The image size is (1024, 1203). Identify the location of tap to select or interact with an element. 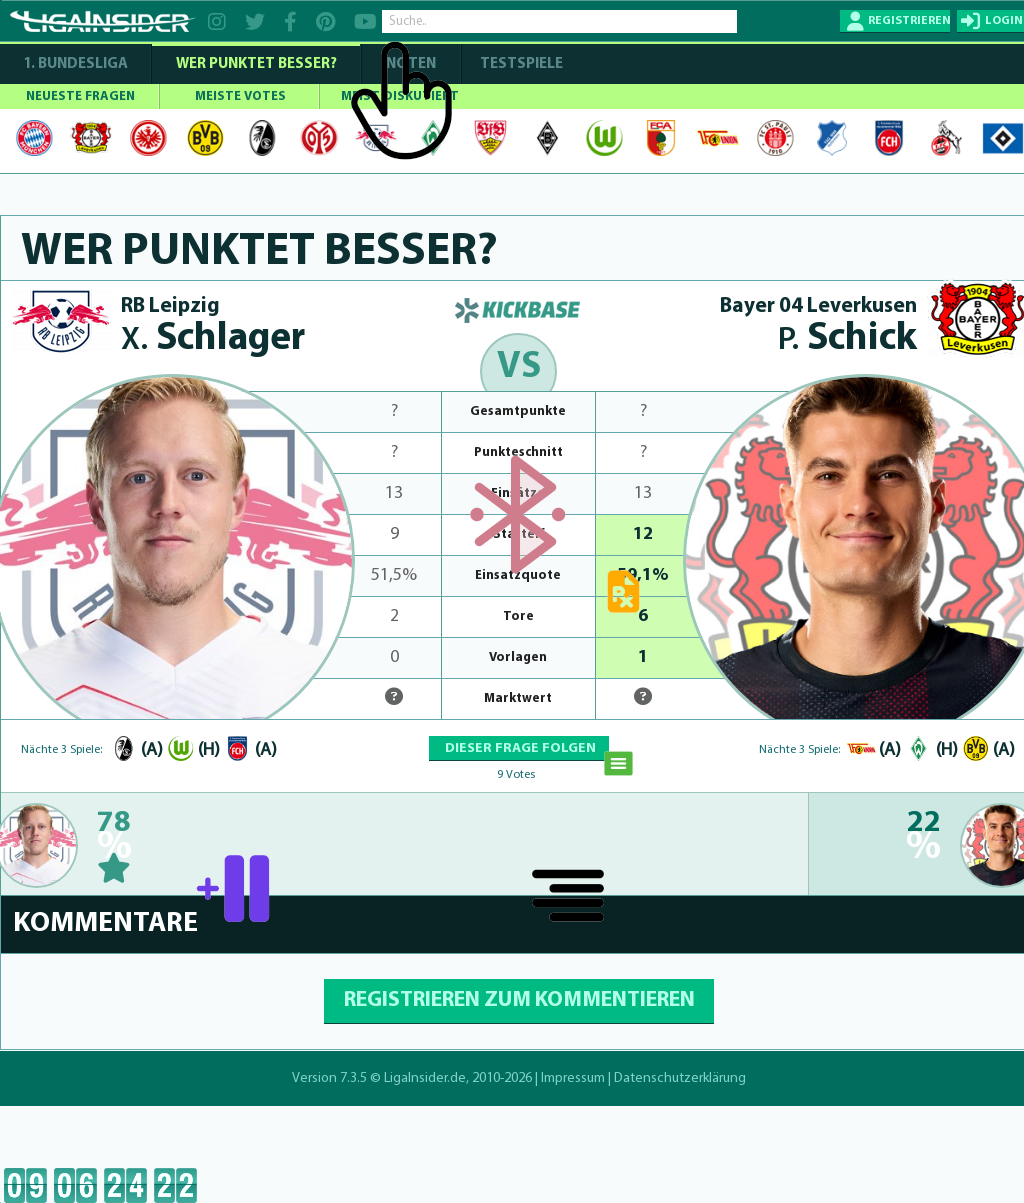
(401, 100).